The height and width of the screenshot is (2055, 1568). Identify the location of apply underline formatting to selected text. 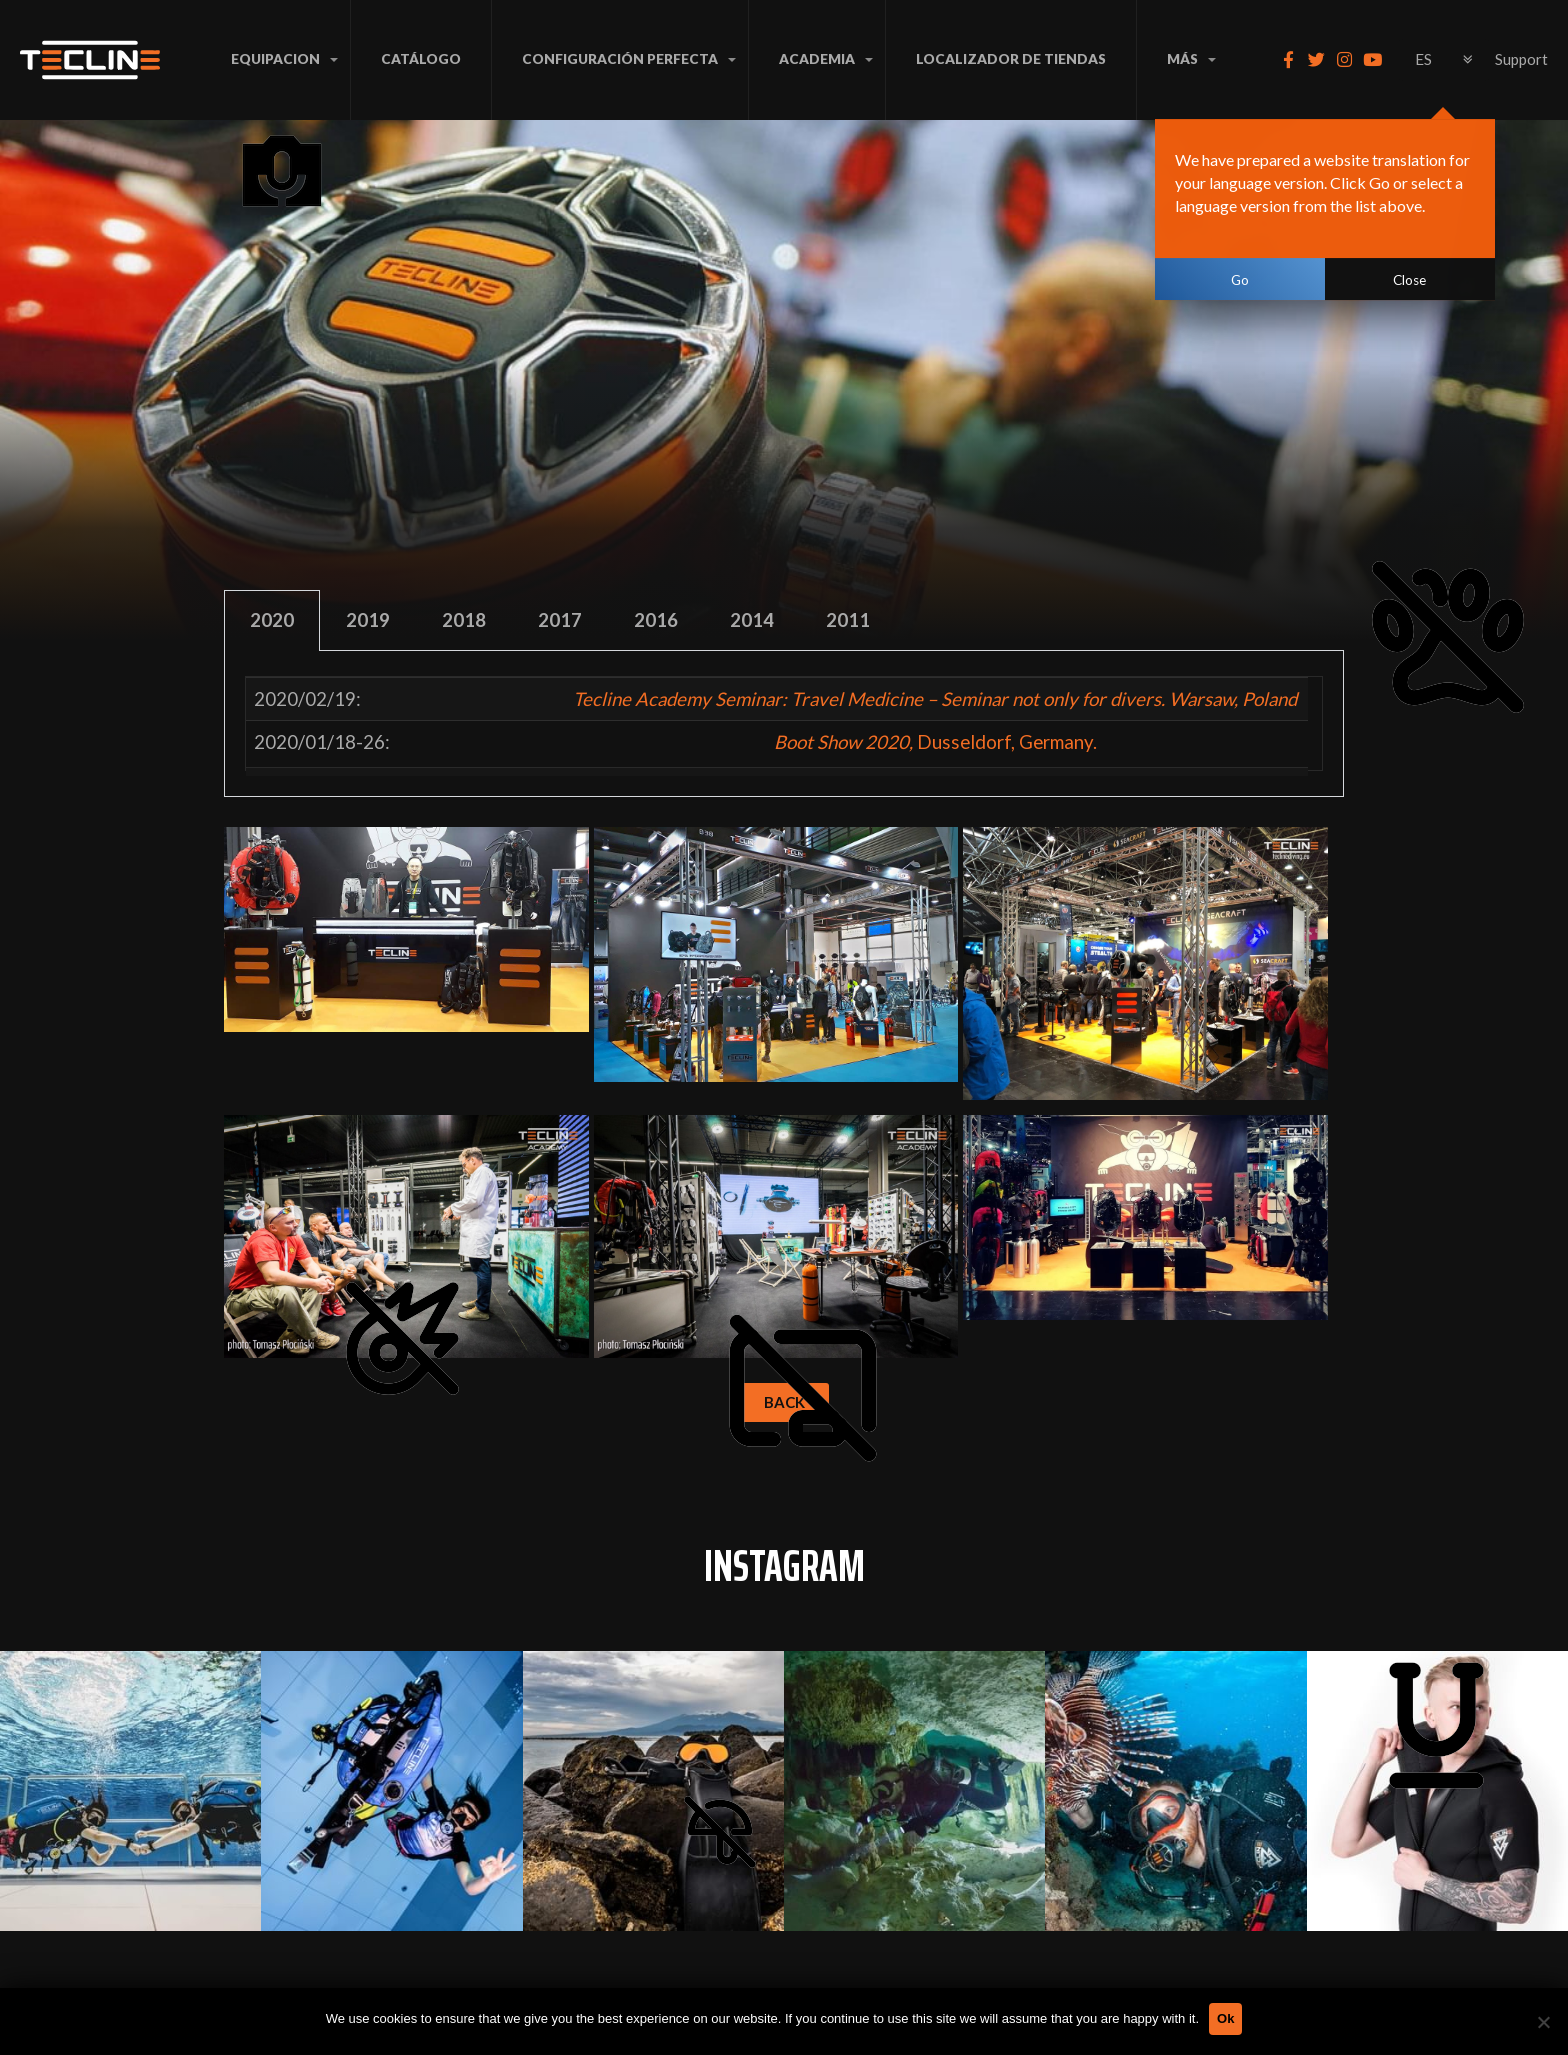
(1436, 1725).